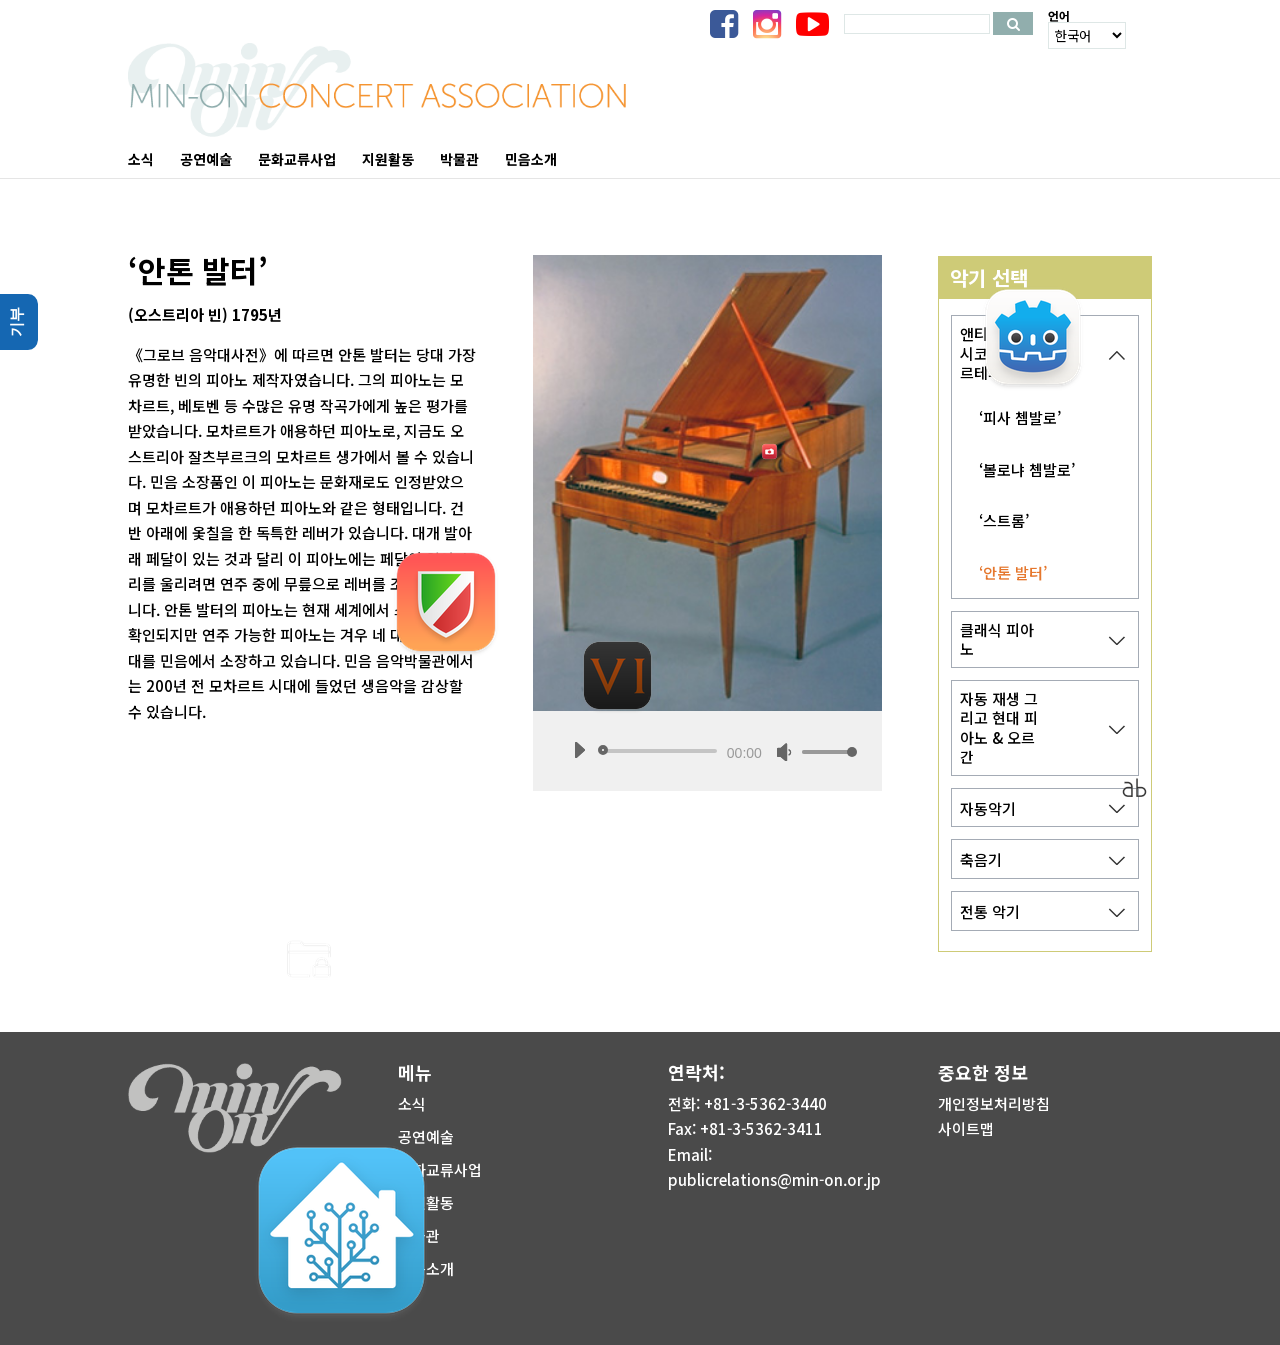 The height and width of the screenshot is (1345, 1280). What do you see at coordinates (1134, 788) in the screenshot?
I see `access font settings and preferences` at bounding box center [1134, 788].